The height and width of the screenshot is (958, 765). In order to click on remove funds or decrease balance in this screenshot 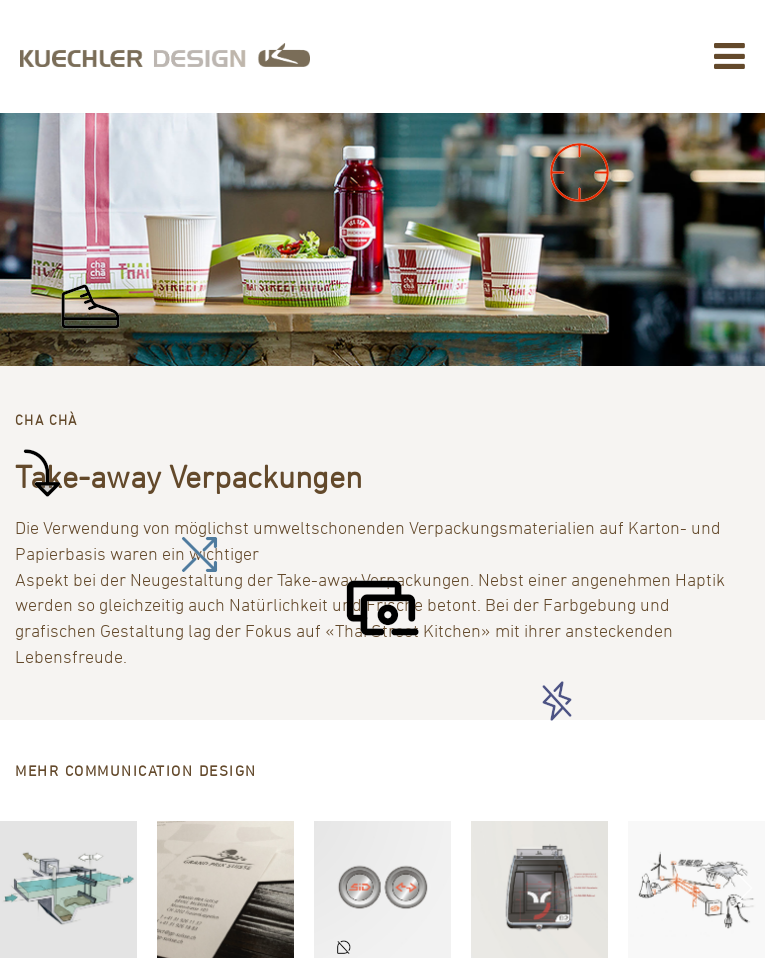, I will do `click(381, 608)`.